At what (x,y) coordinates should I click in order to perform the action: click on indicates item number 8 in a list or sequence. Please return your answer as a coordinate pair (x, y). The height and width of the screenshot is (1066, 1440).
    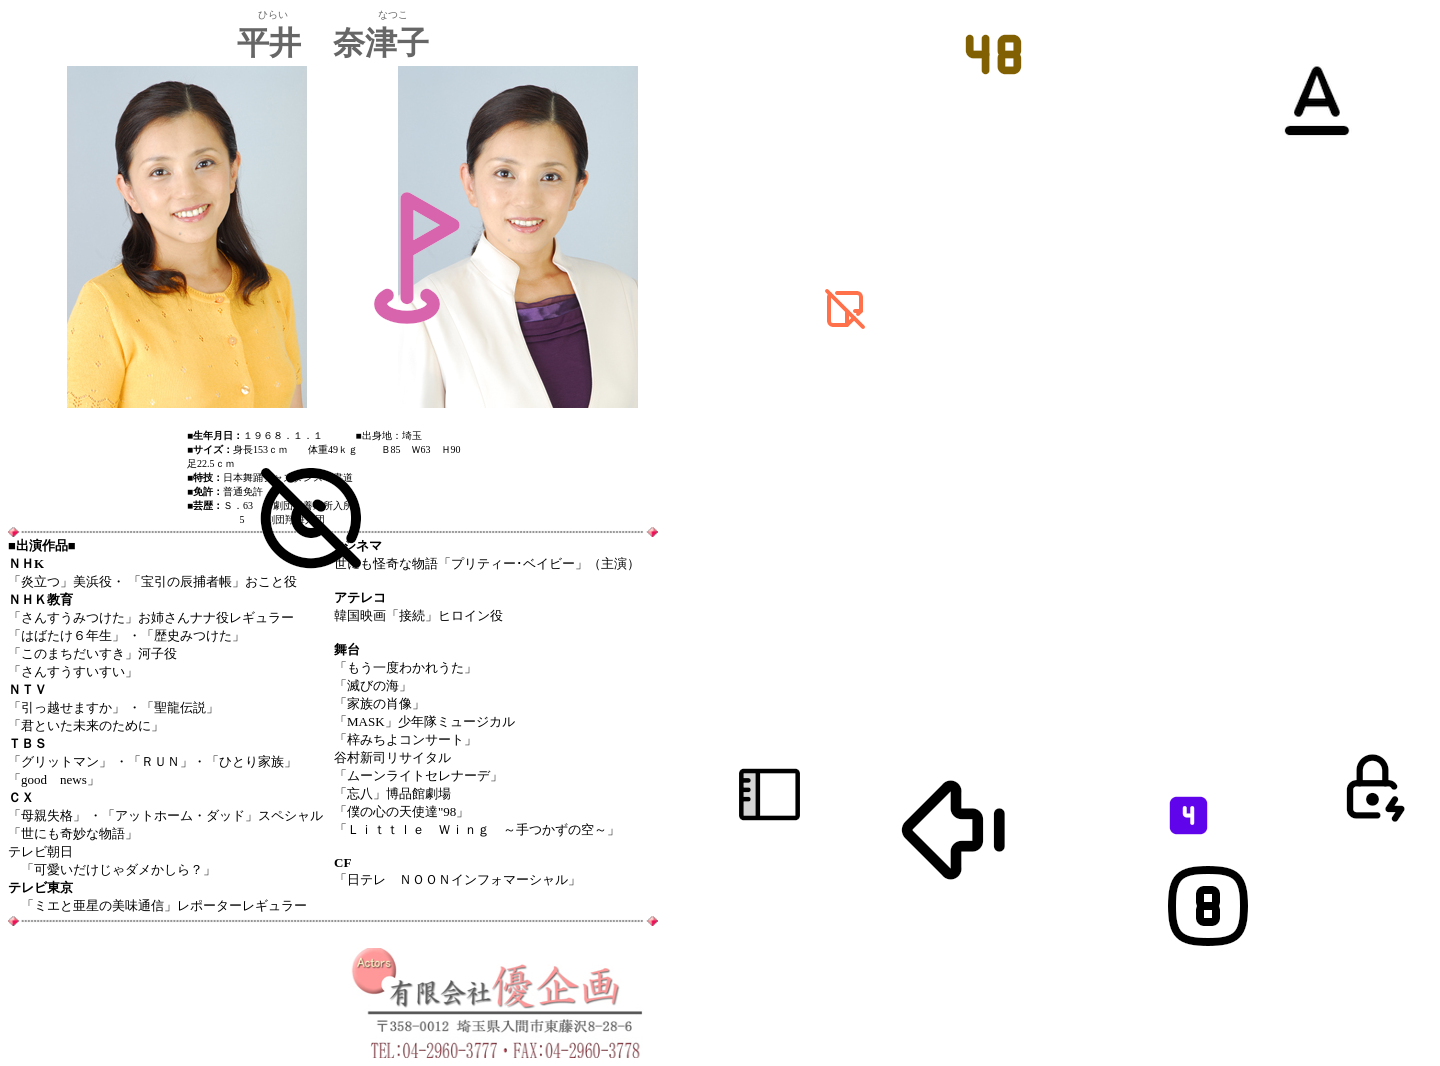
    Looking at the image, I should click on (1208, 906).